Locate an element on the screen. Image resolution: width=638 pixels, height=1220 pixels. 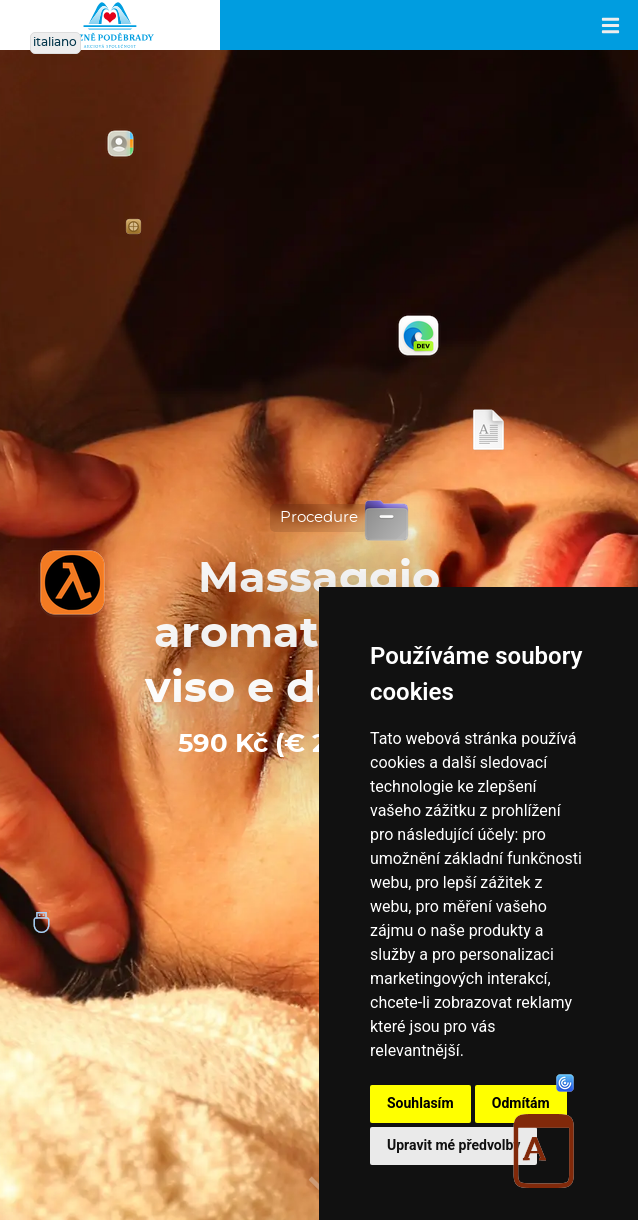
a rich text format document file is located at coordinates (488, 430).